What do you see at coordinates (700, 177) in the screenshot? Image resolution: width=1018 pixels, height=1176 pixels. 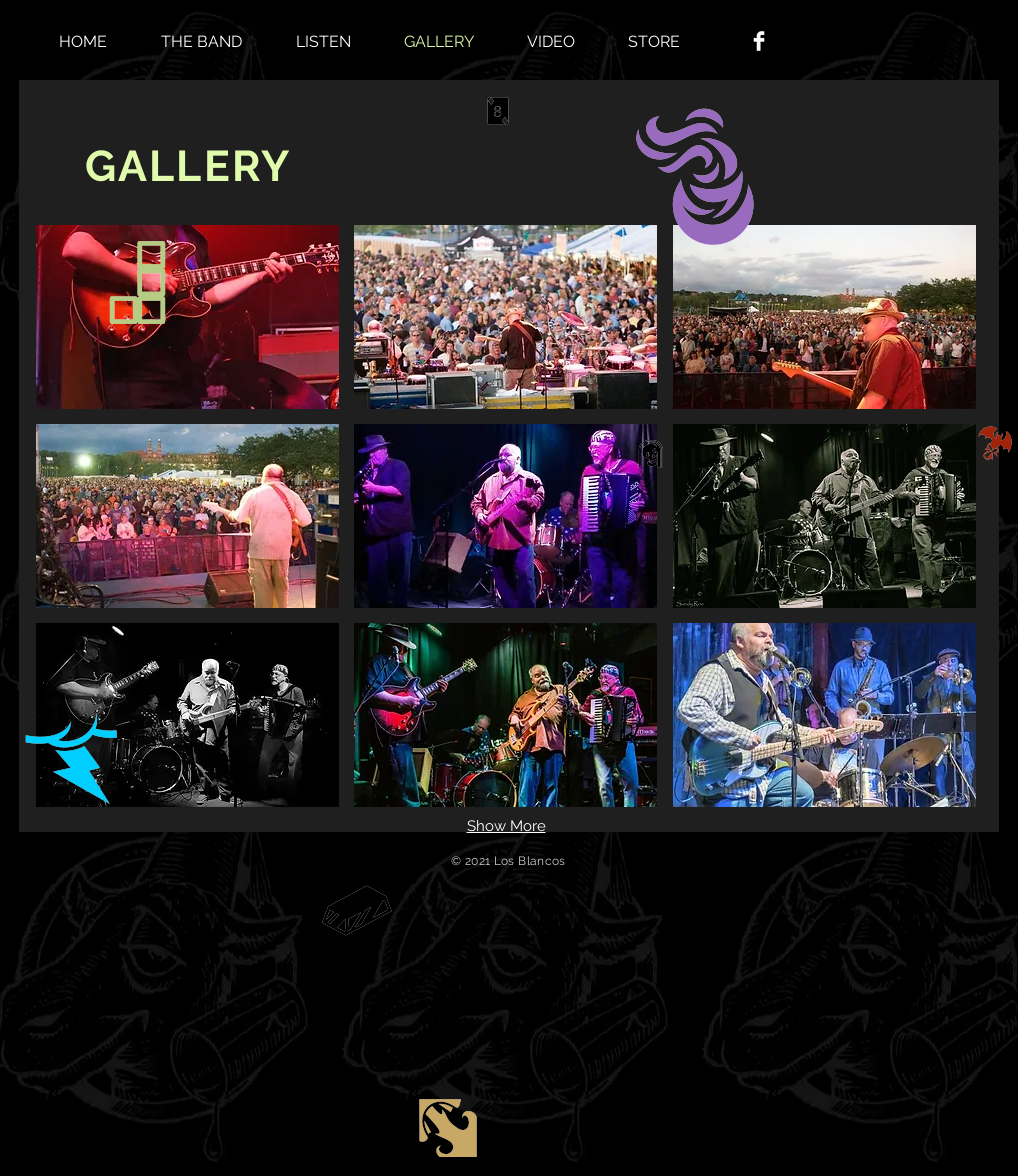 I see `incense or aromatherapy item in a game inventory` at bounding box center [700, 177].